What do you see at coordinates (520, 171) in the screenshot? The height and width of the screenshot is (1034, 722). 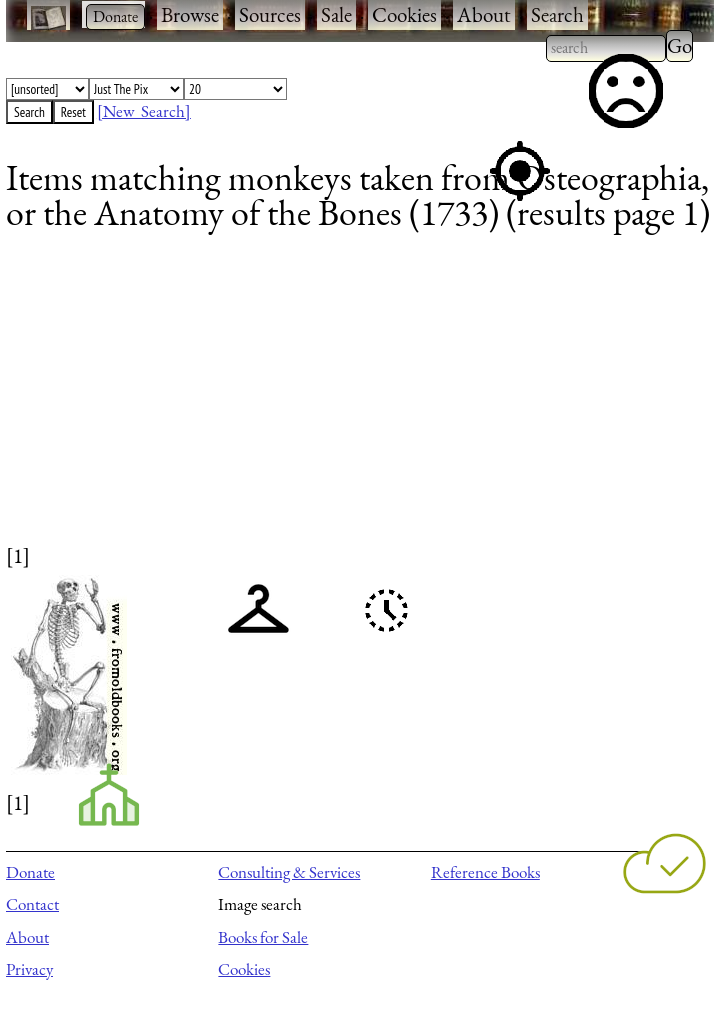 I see `indicates GPS location is locked and active` at bounding box center [520, 171].